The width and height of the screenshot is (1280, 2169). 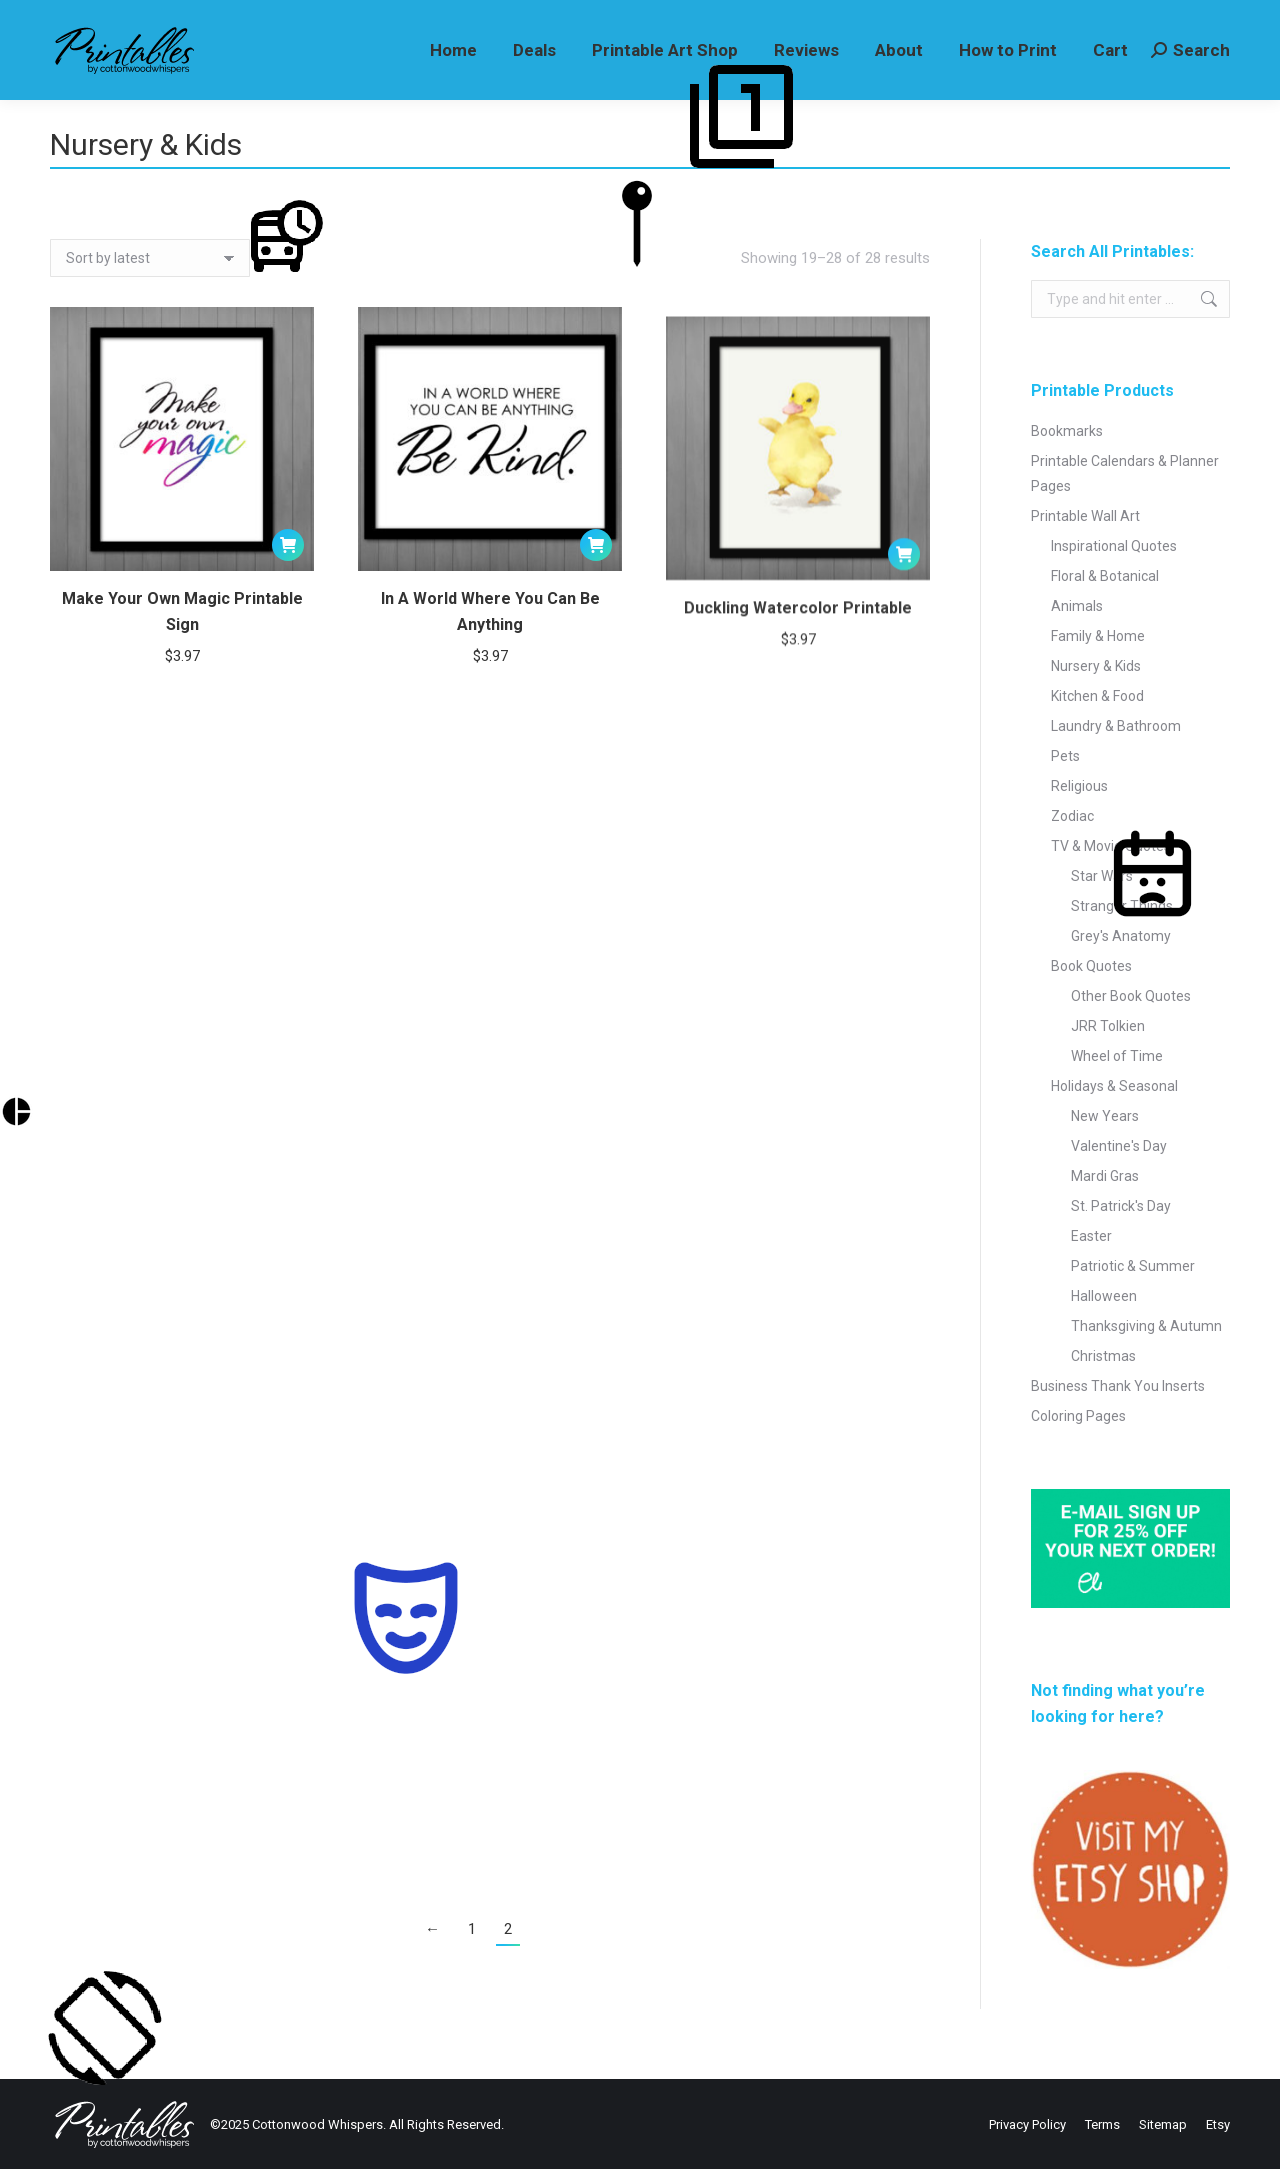 What do you see at coordinates (1152, 873) in the screenshot?
I see `no events scheduled for this date` at bounding box center [1152, 873].